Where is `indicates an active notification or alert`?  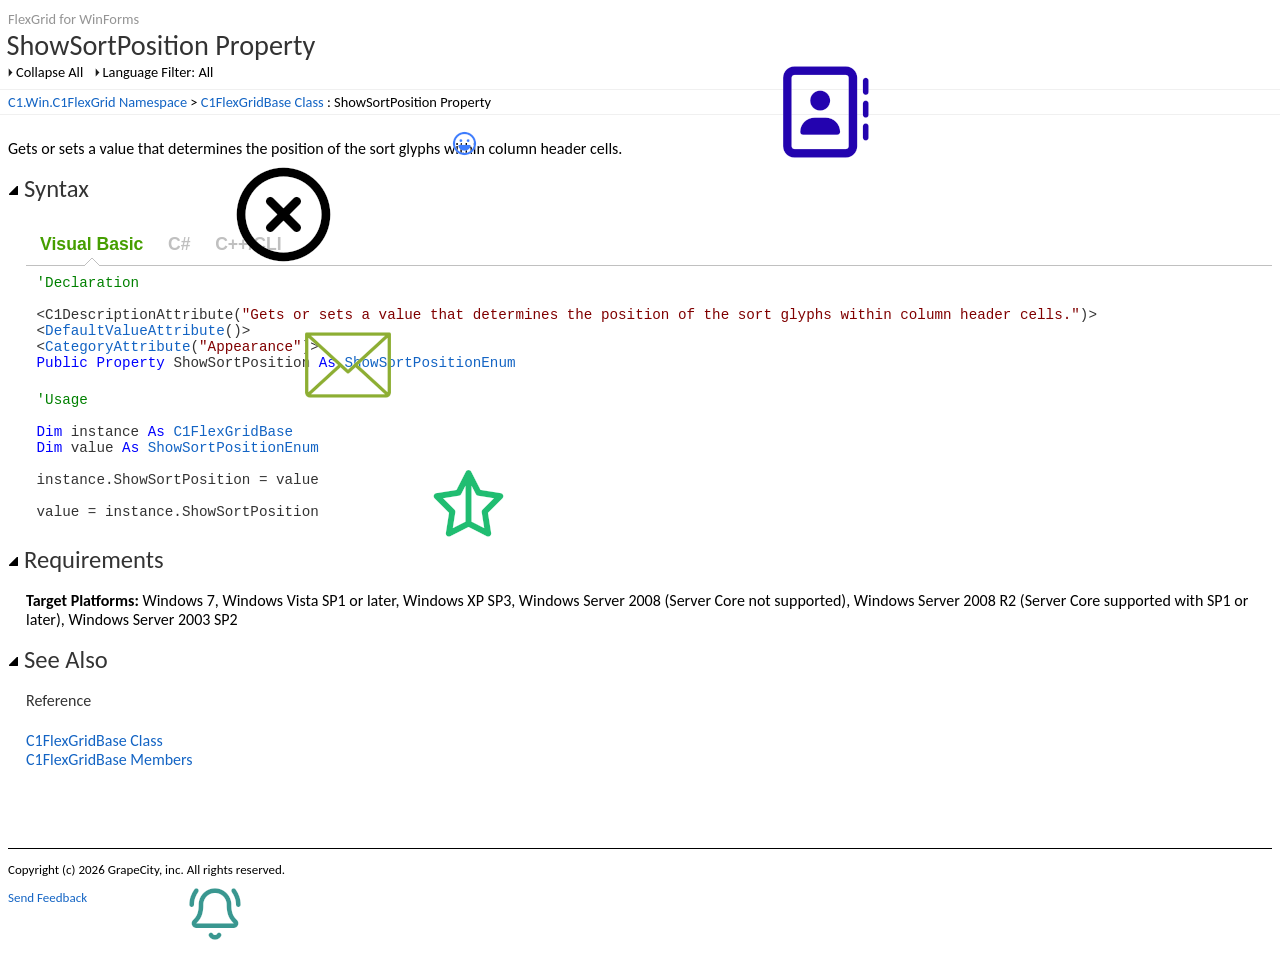 indicates an active notification or alert is located at coordinates (215, 914).